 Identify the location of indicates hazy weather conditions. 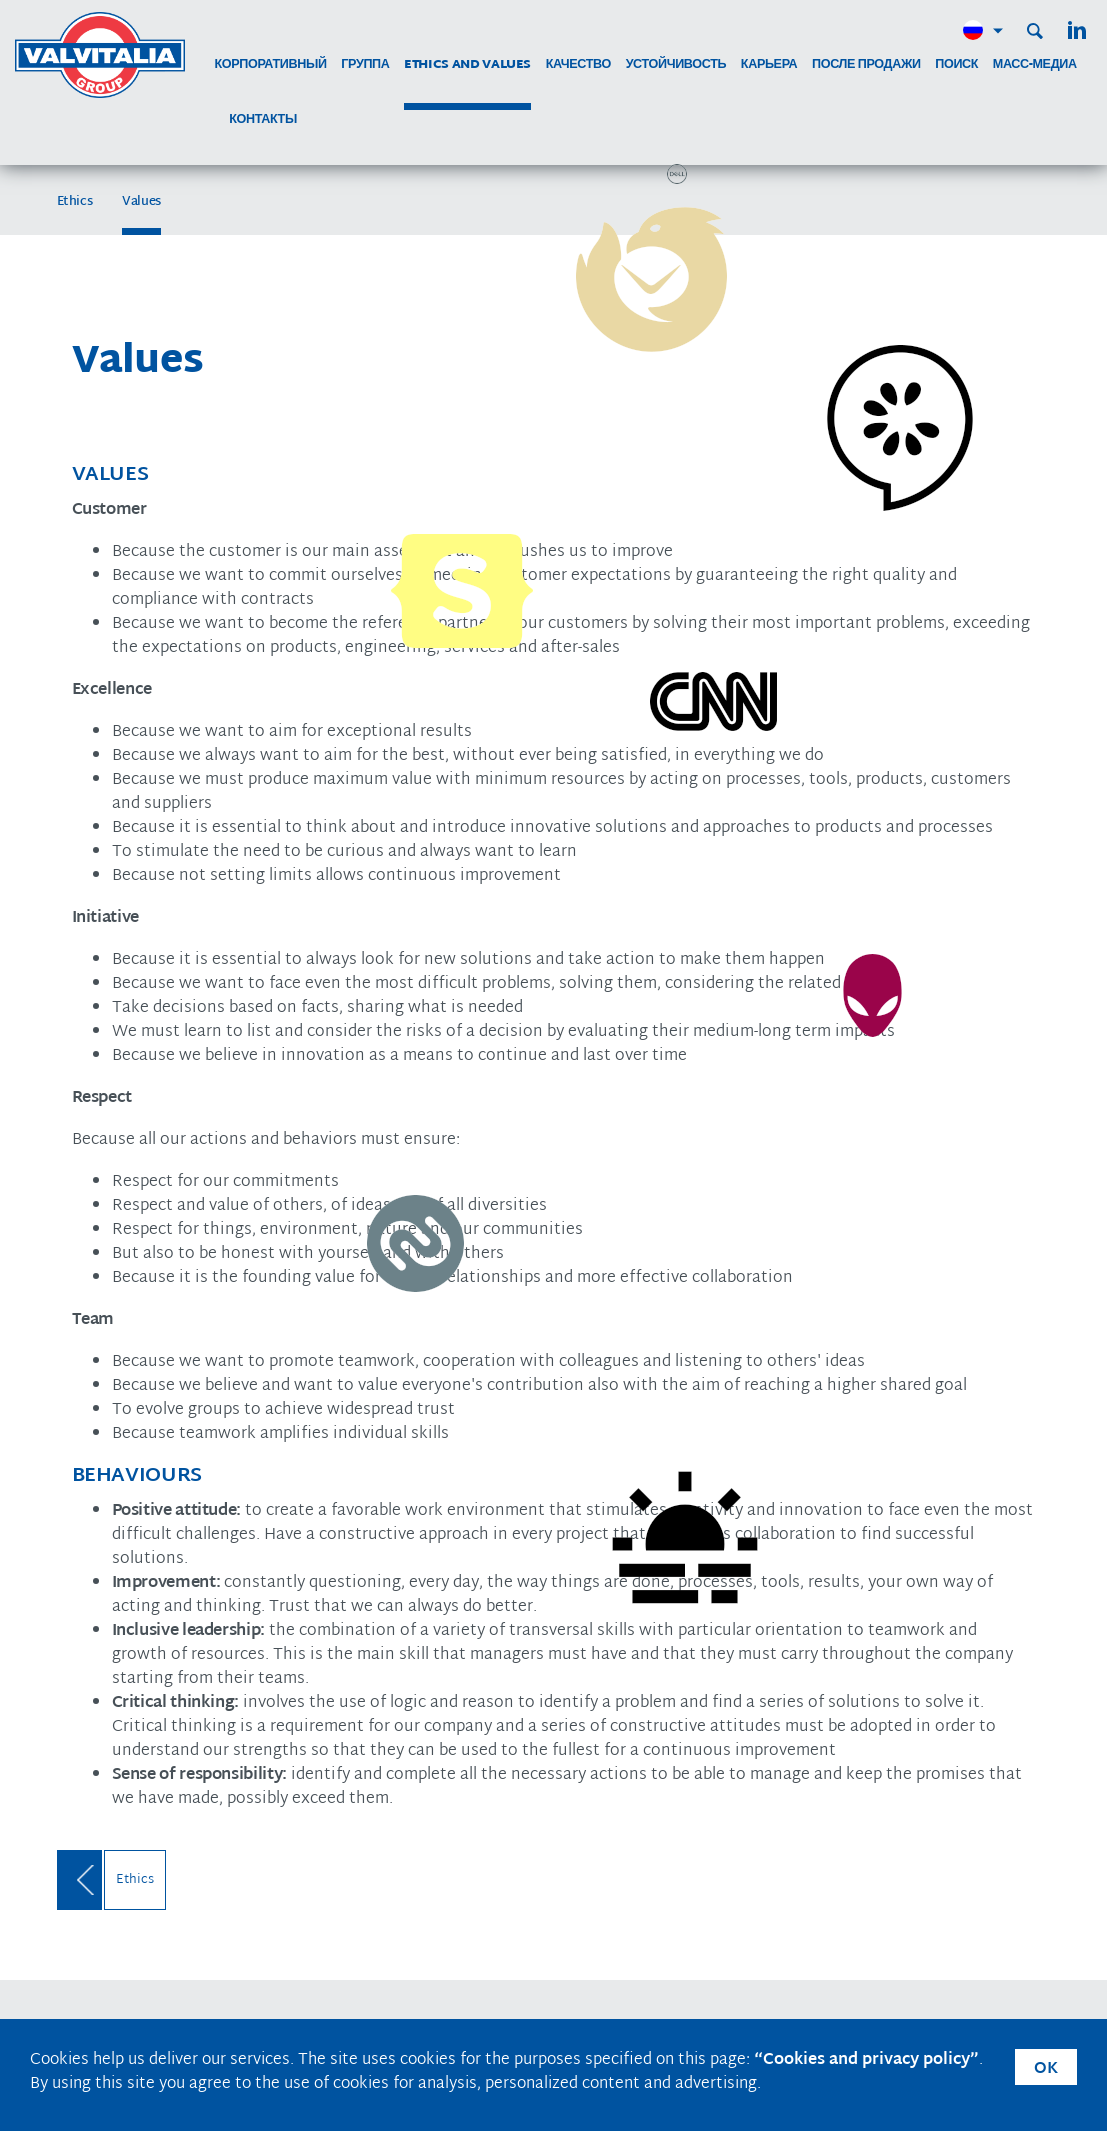
(685, 1544).